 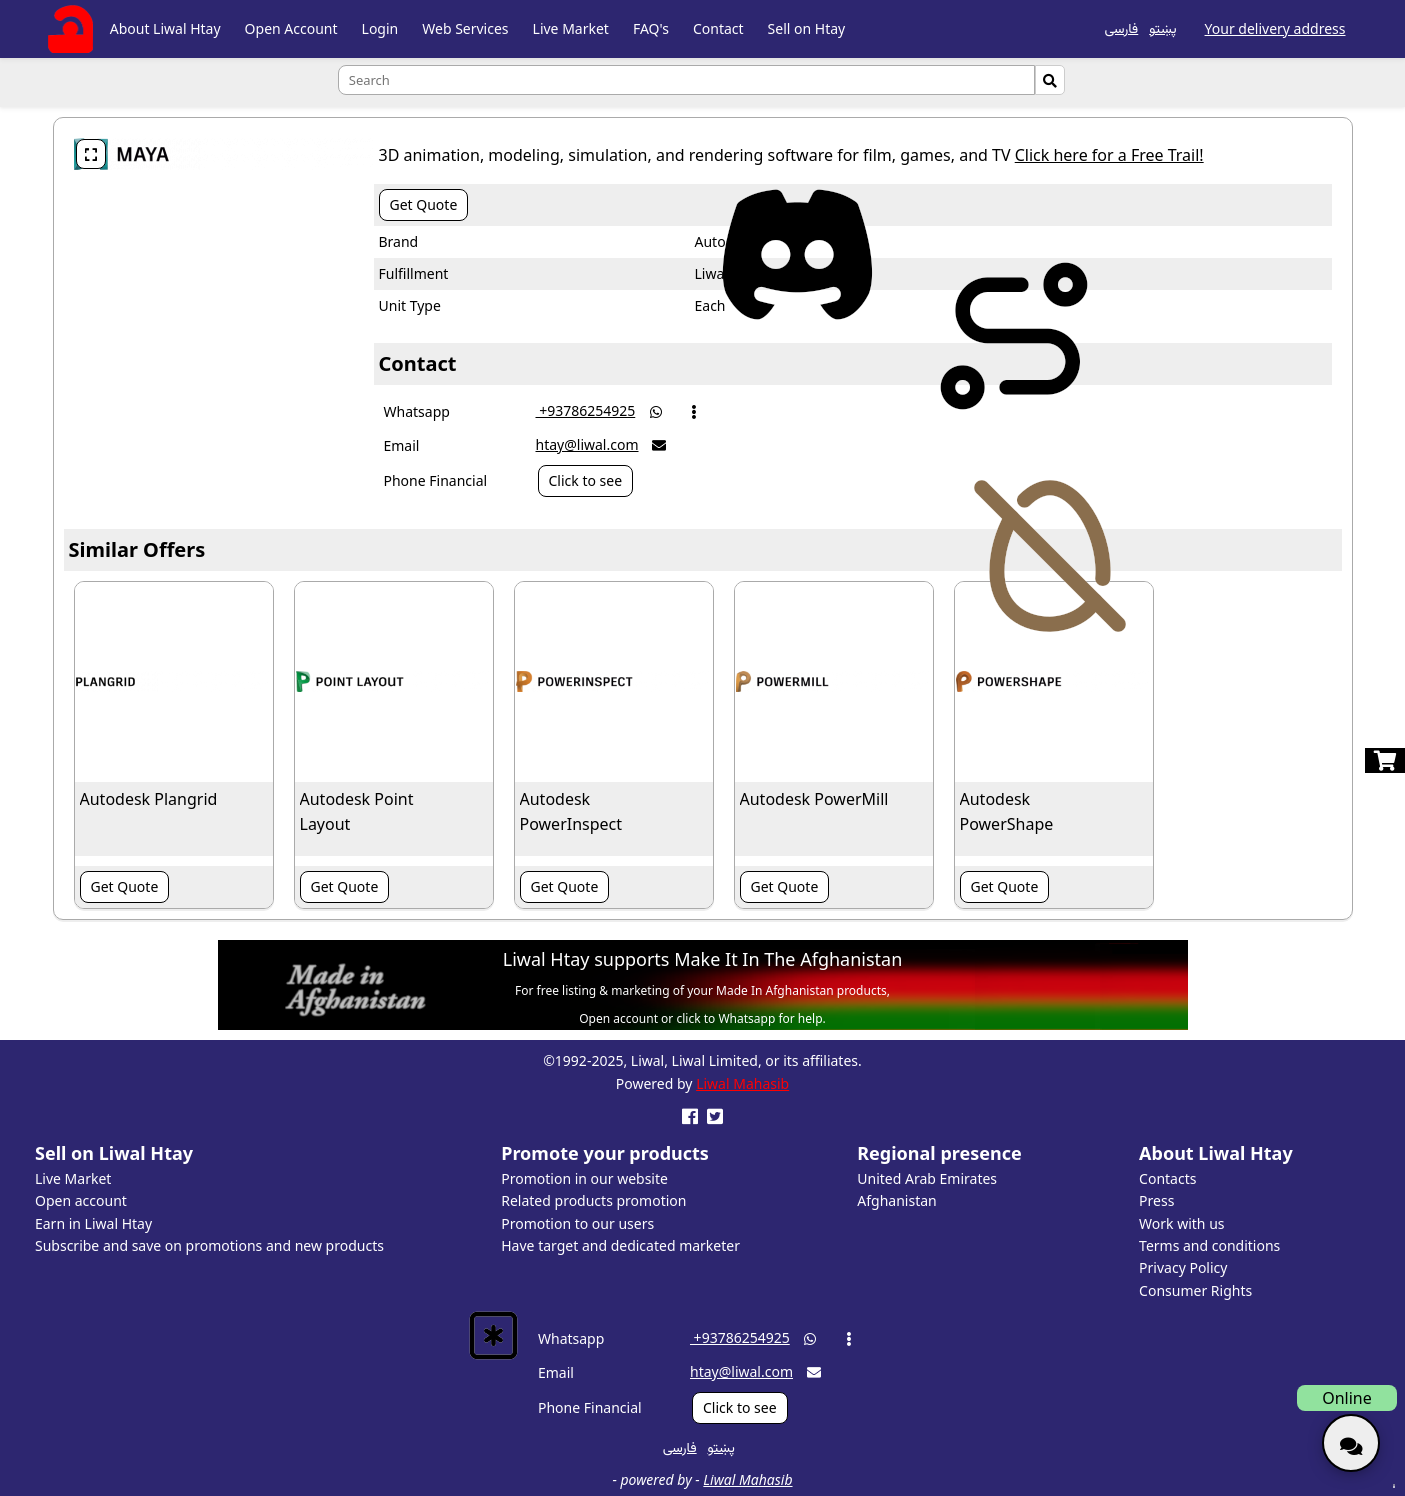 What do you see at coordinates (493, 1335) in the screenshot?
I see `enter a password or passcode field` at bounding box center [493, 1335].